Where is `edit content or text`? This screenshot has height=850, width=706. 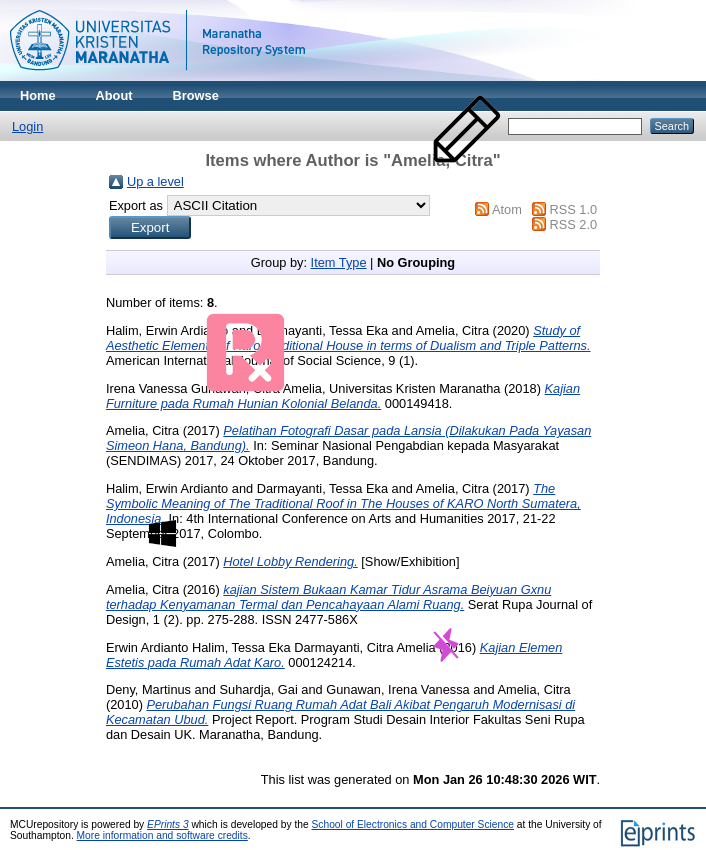
edit content or text is located at coordinates (465, 130).